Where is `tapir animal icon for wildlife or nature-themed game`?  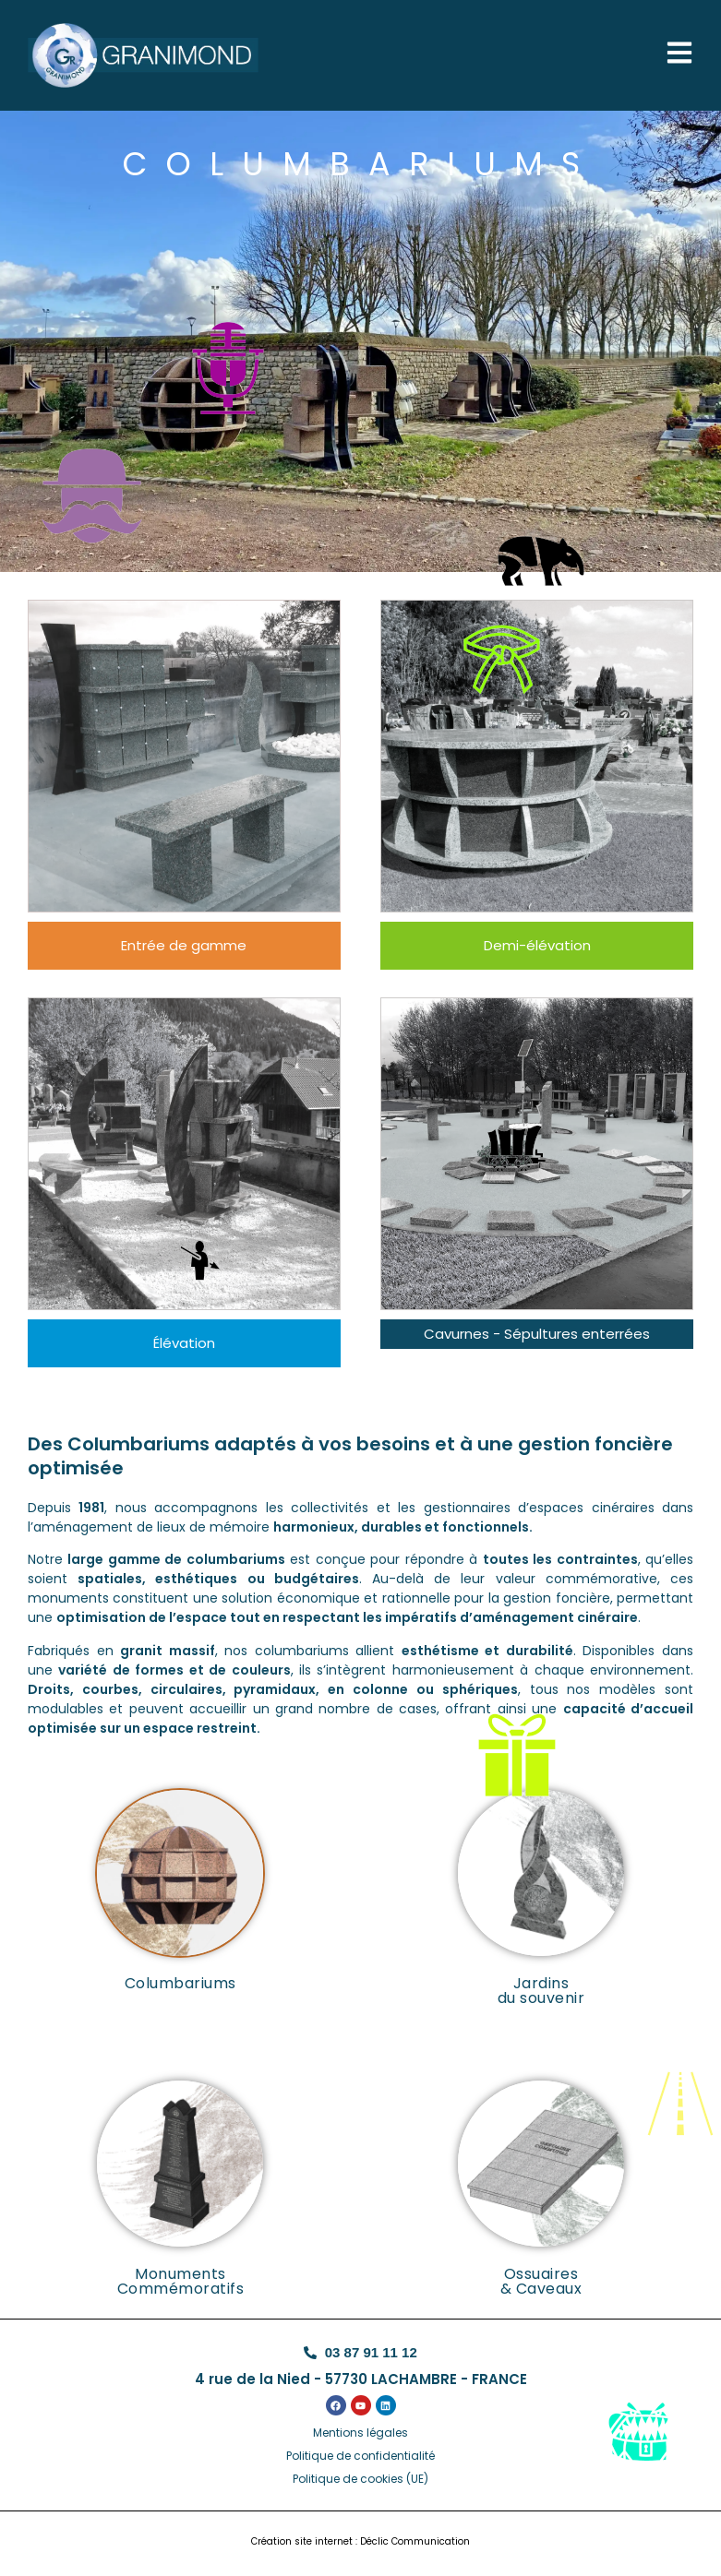
tapir animal icon for wildlife or nature-themed game is located at coordinates (541, 561).